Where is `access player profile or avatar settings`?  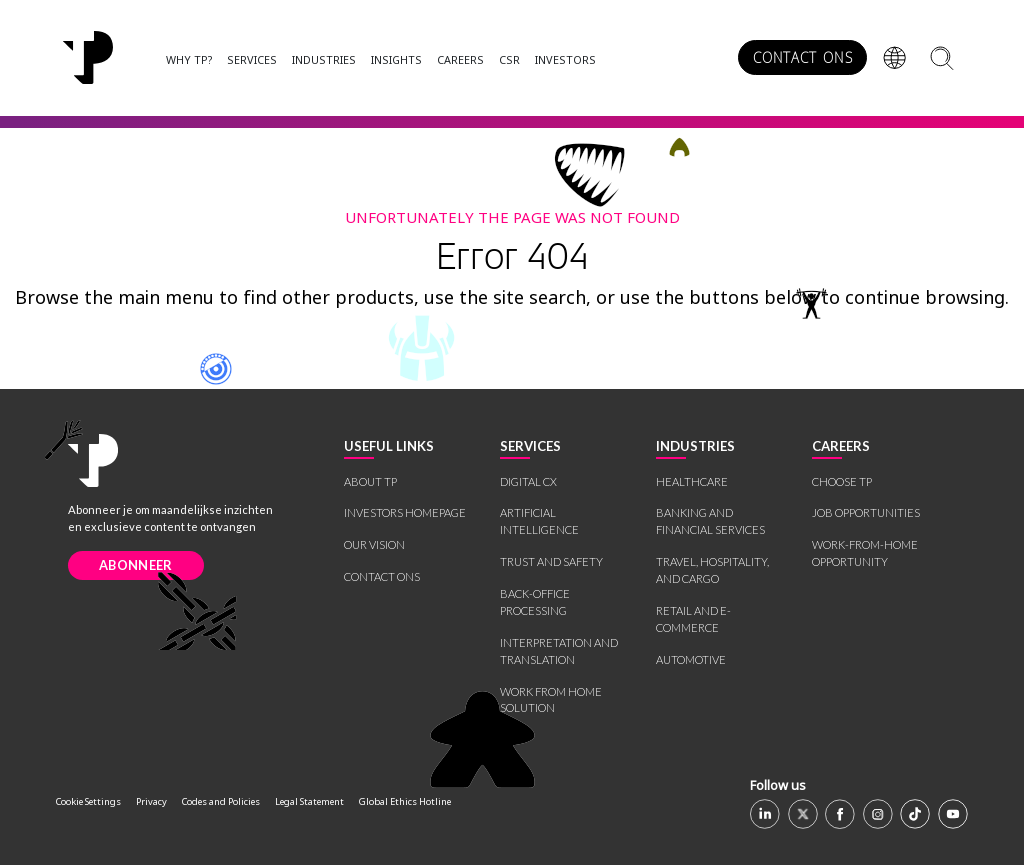 access player profile or avatar settings is located at coordinates (482, 739).